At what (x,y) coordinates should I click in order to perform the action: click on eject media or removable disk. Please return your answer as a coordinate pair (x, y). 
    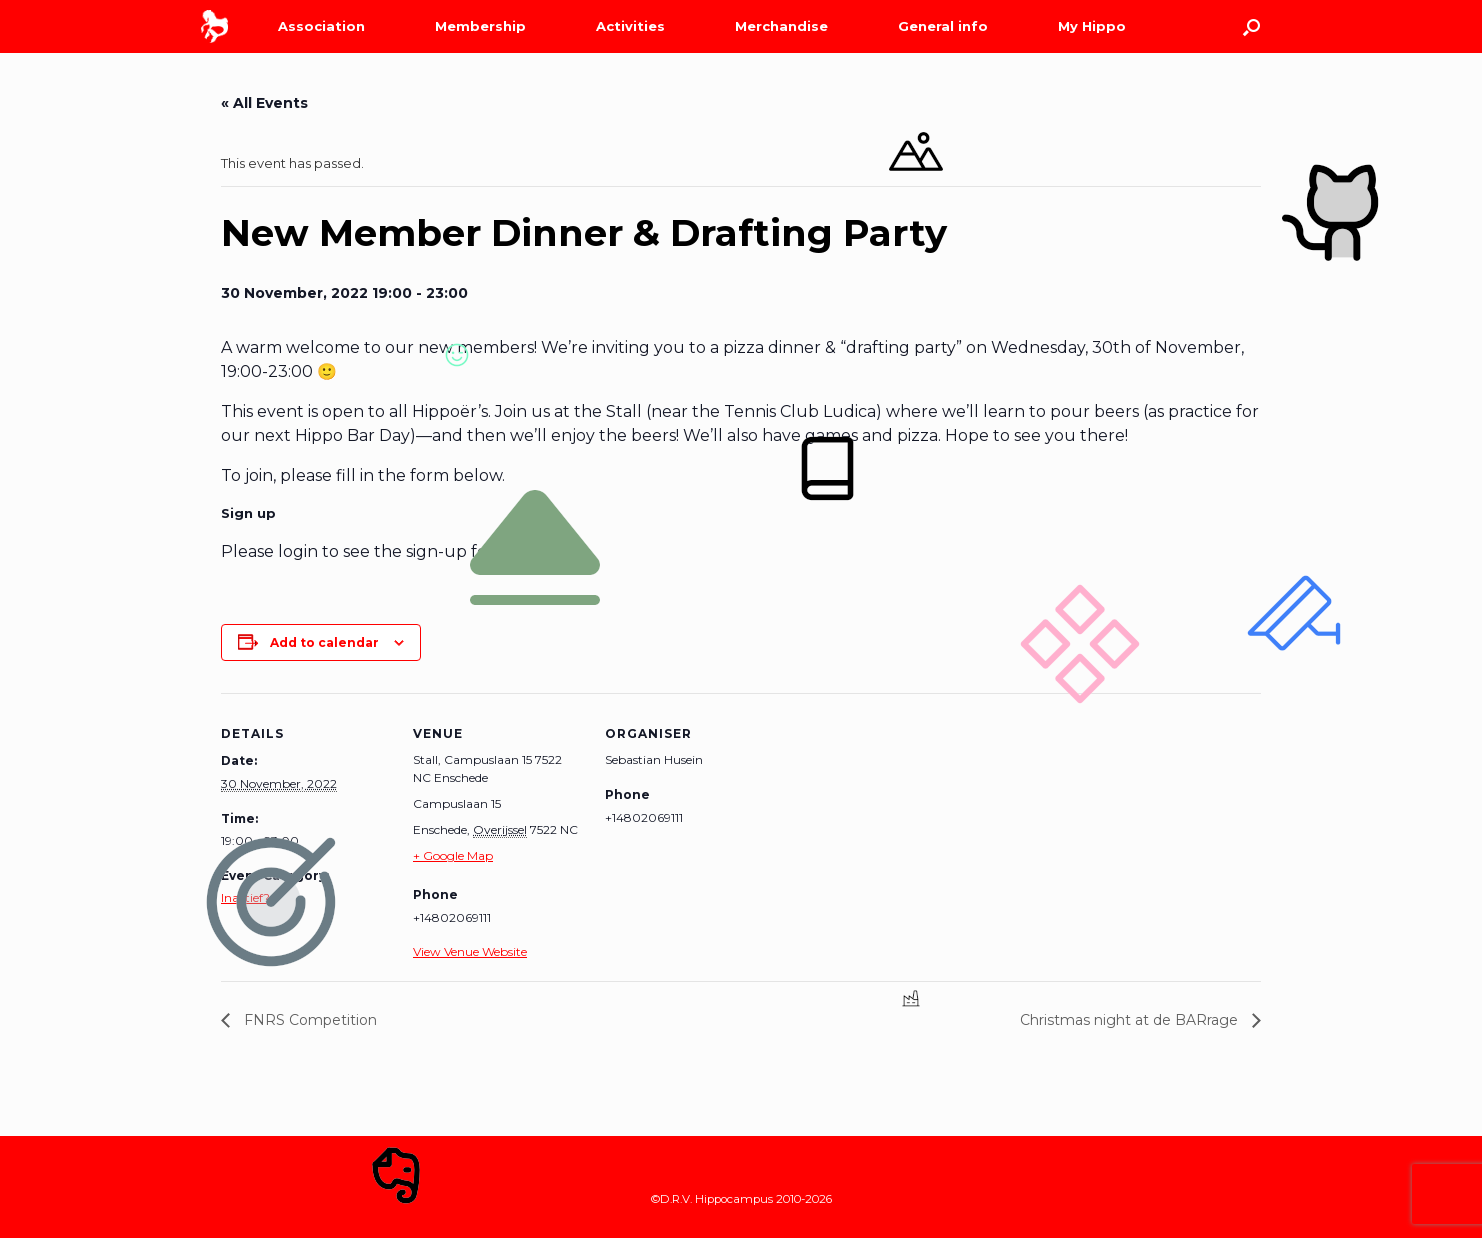
    Looking at the image, I should click on (535, 555).